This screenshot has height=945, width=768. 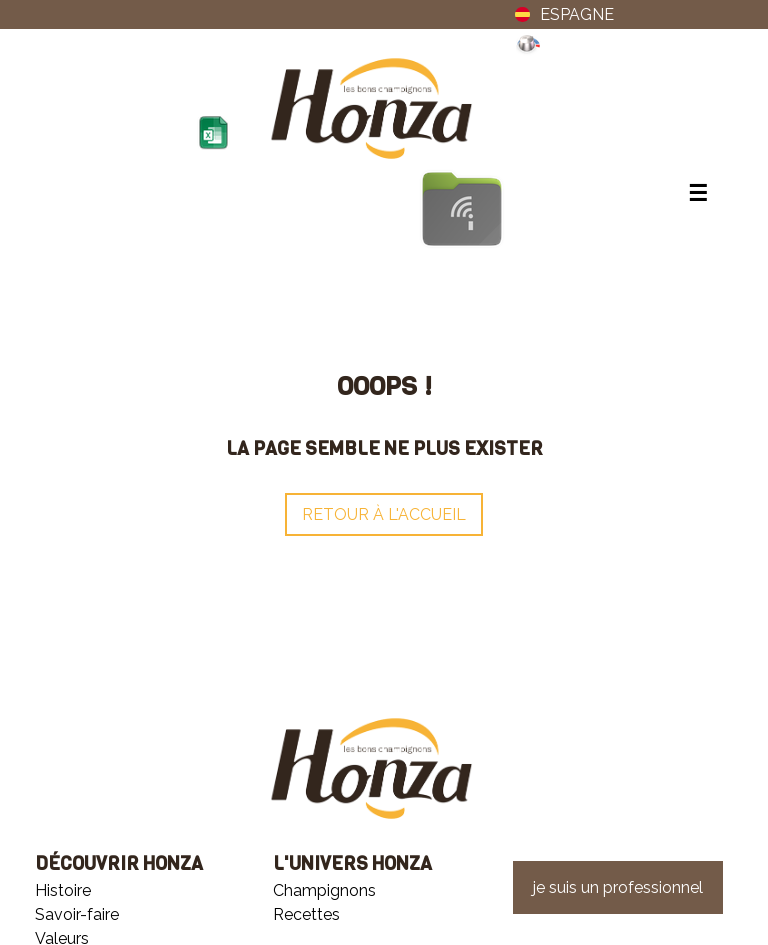 What do you see at coordinates (528, 43) in the screenshot?
I see `adjust system audio volume` at bounding box center [528, 43].